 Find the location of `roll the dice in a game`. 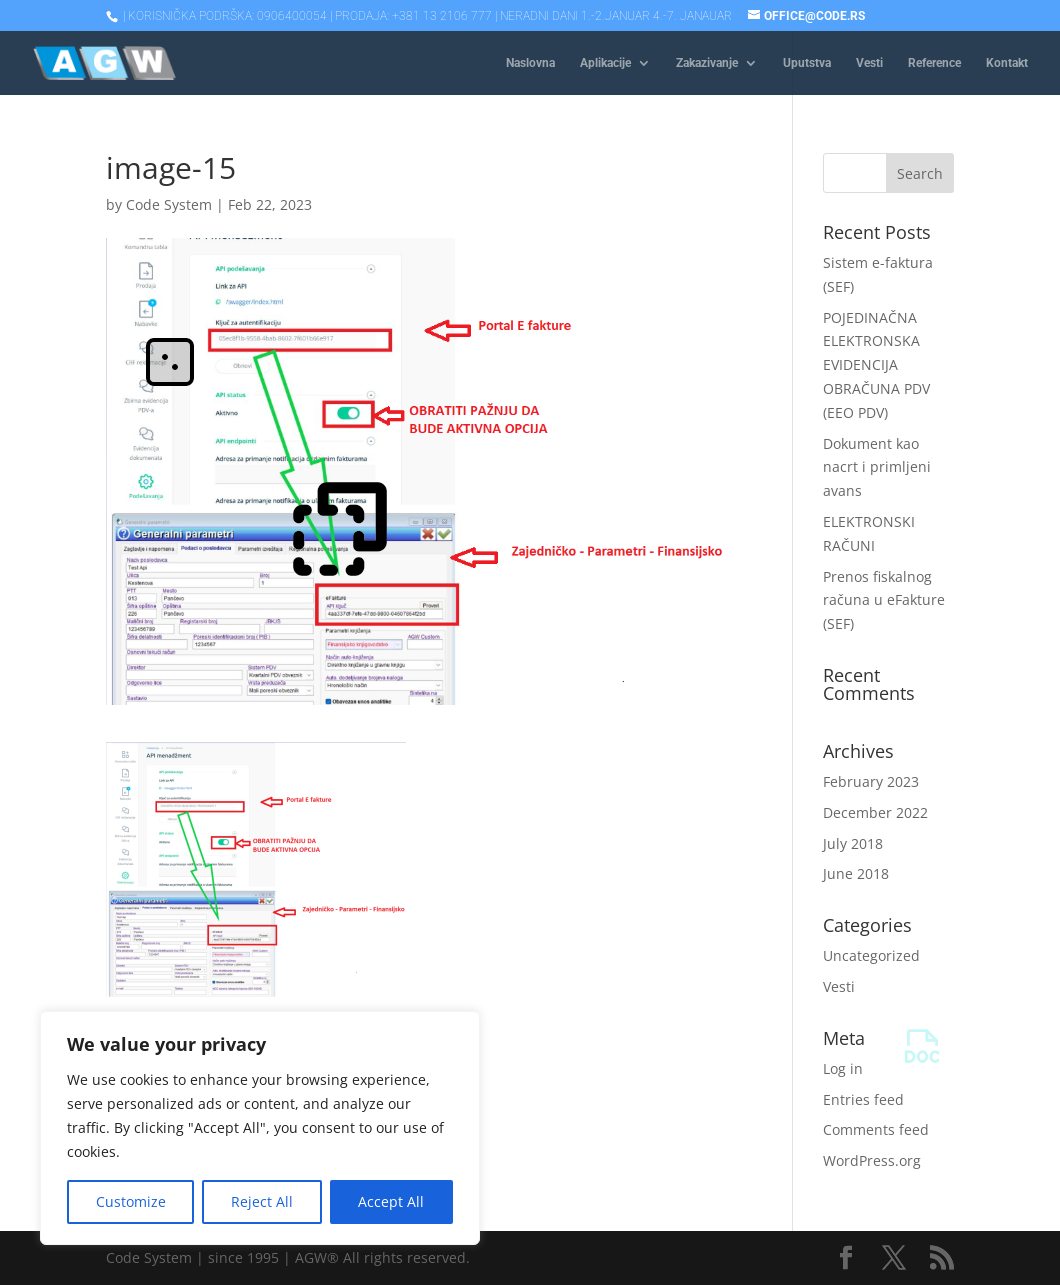

roll the dice in a game is located at coordinates (170, 362).